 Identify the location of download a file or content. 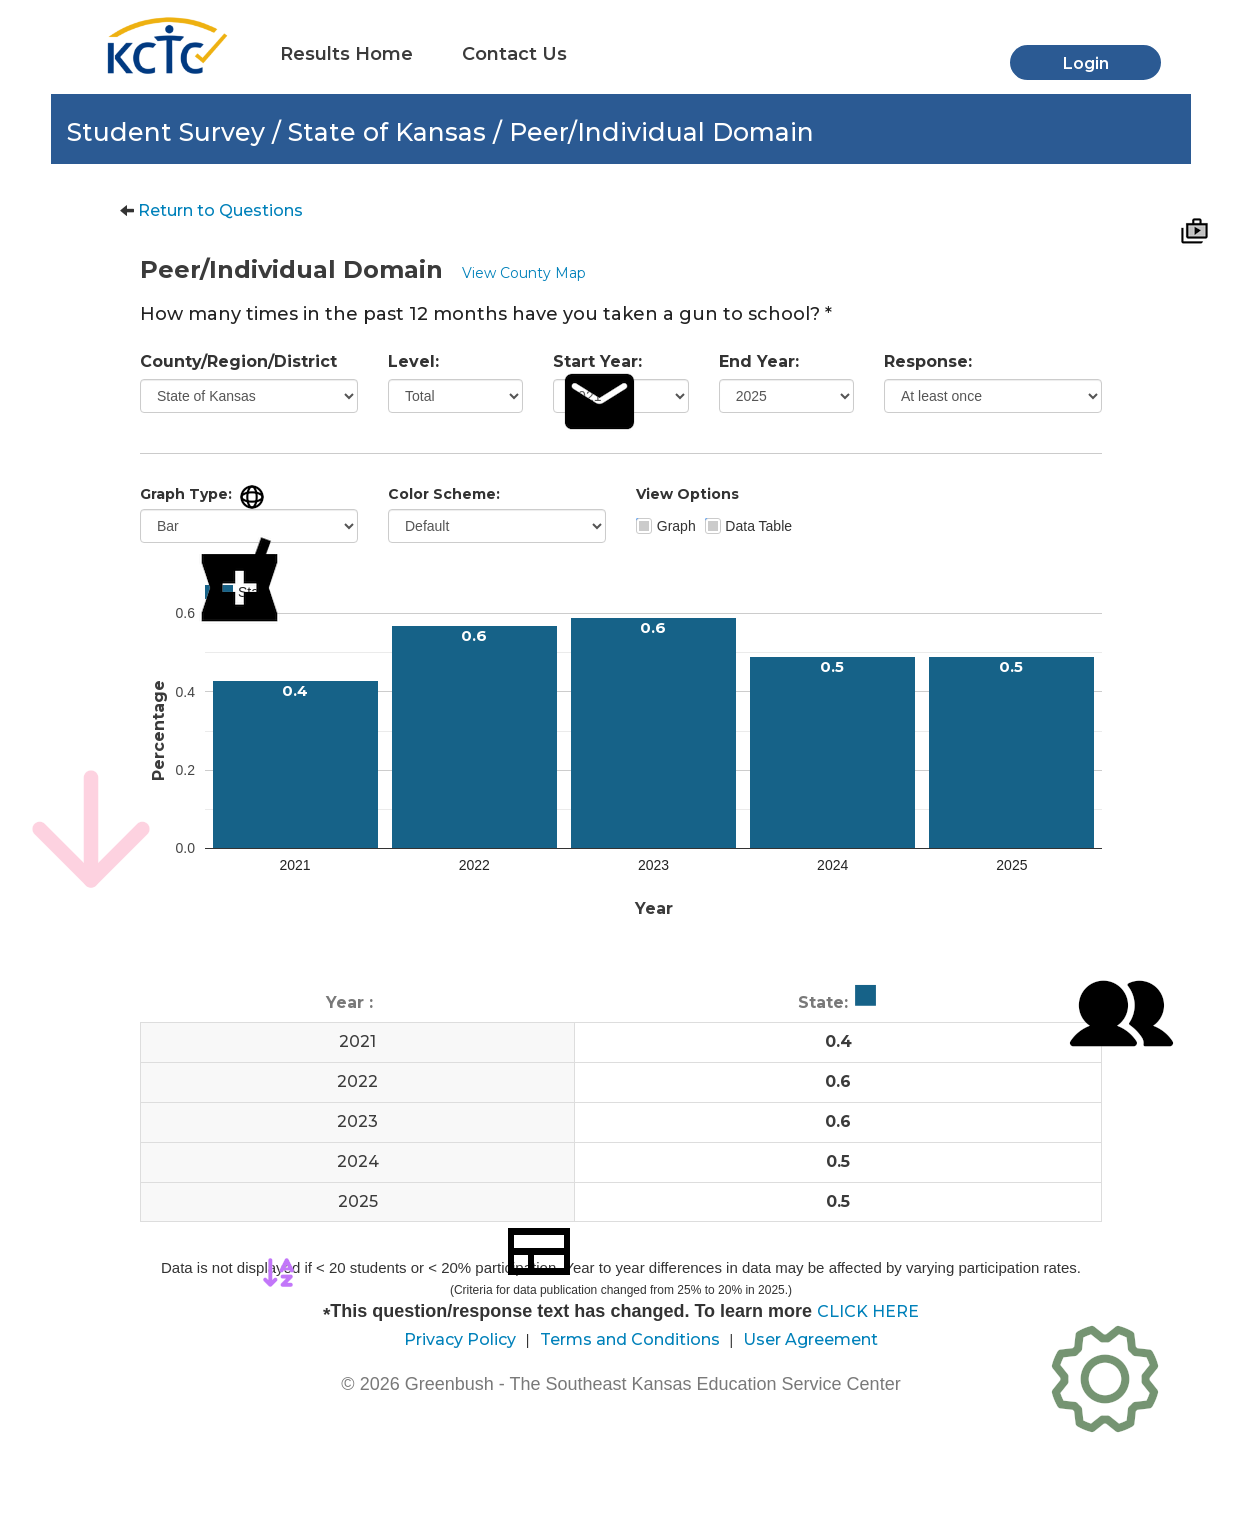
(91, 829).